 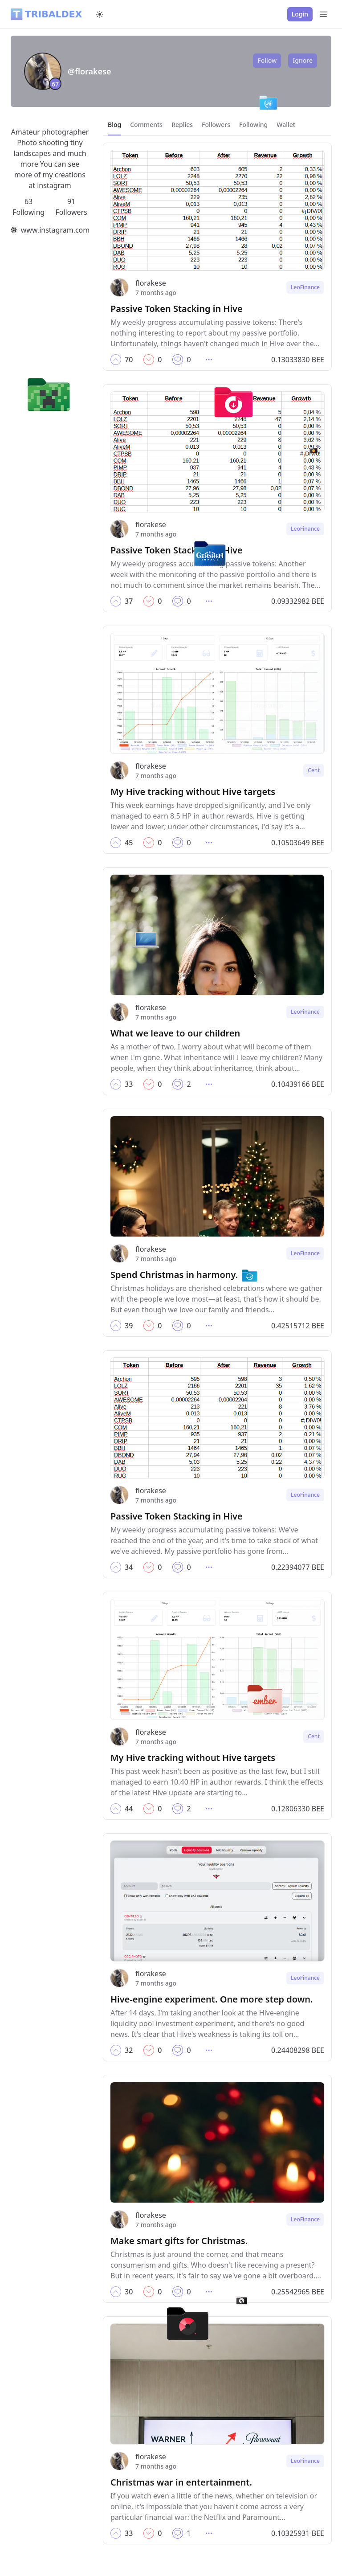 I want to click on open genshin impact game files folder, so click(x=210, y=554).